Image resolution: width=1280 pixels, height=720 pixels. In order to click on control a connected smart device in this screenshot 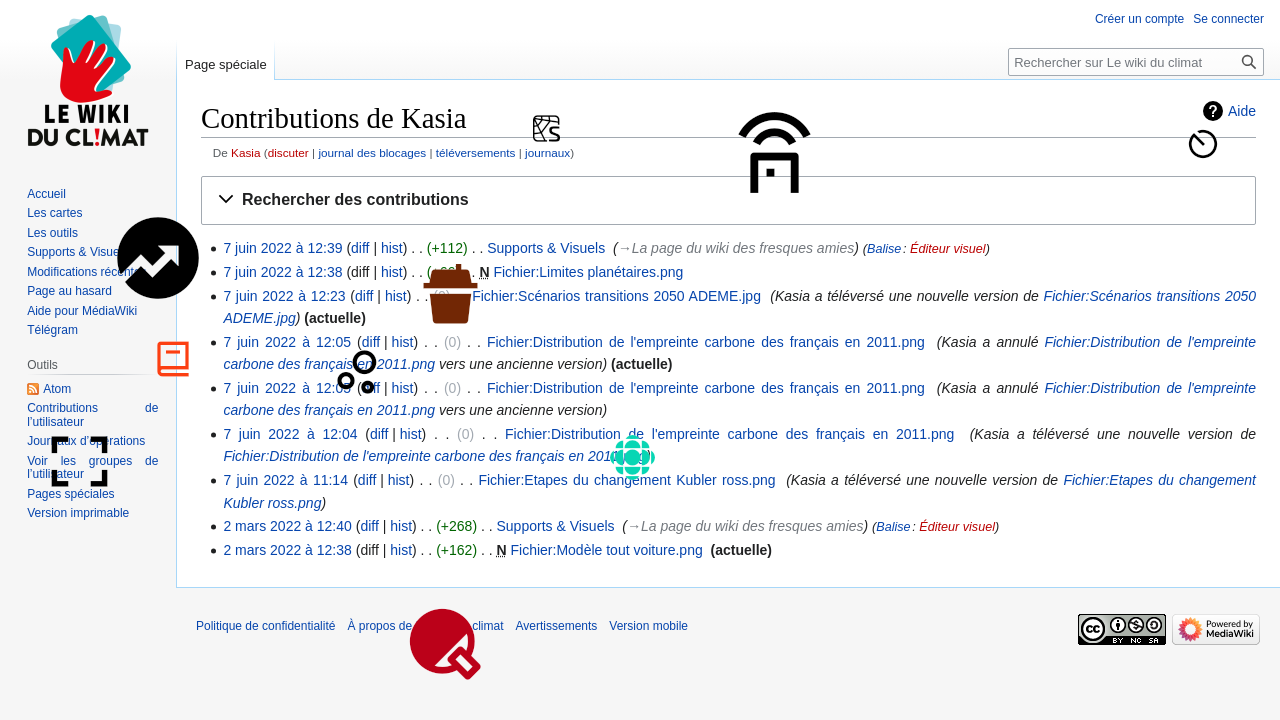, I will do `click(774, 152)`.